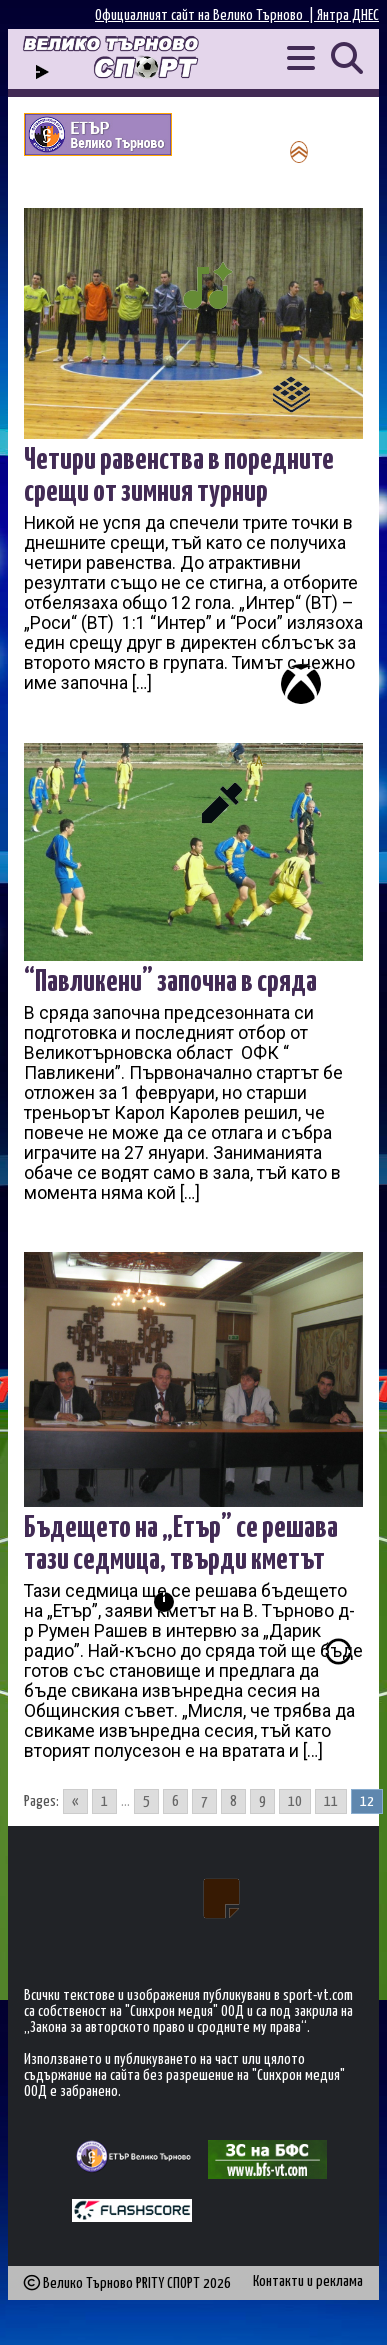  I want to click on send a message or submit content, so click(42, 72).